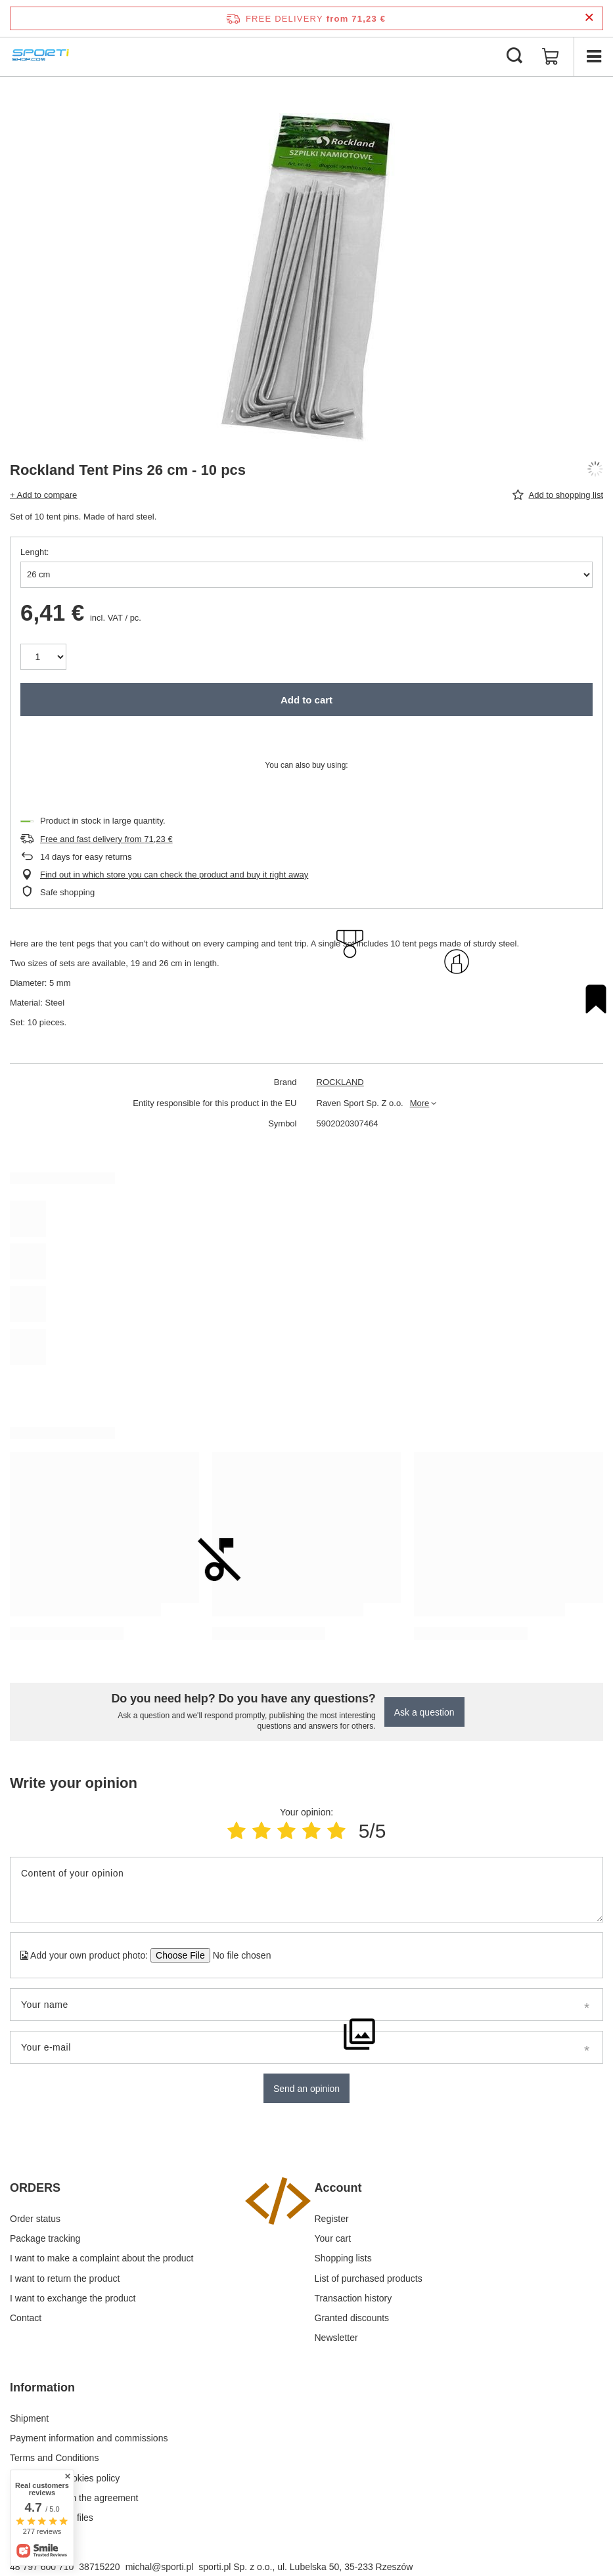 The height and width of the screenshot is (2576, 613). Describe the element at coordinates (278, 2201) in the screenshot. I see `view or edit source code` at that location.